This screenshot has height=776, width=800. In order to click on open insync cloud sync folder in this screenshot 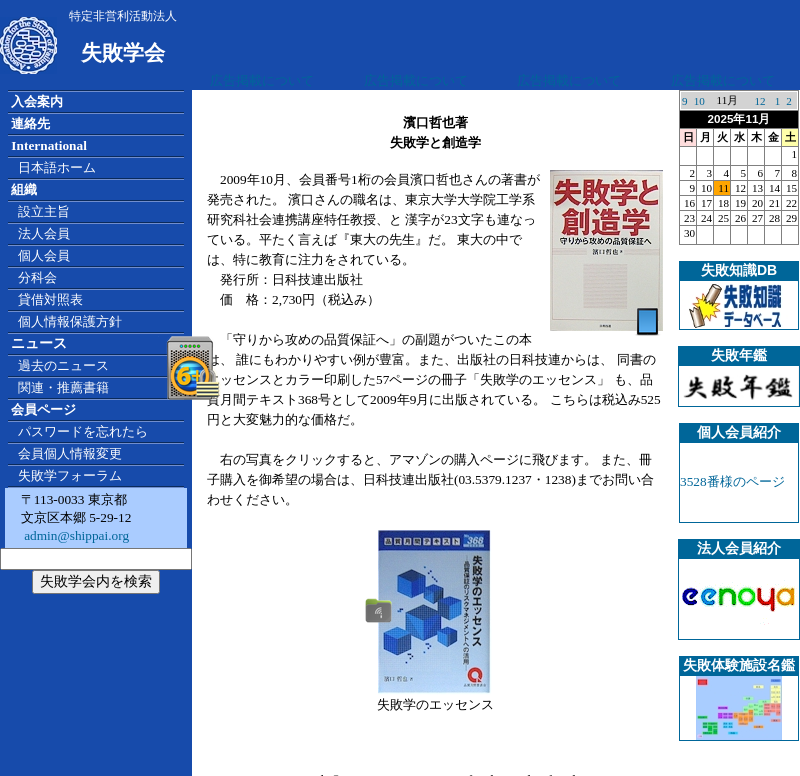, I will do `click(378, 610)`.